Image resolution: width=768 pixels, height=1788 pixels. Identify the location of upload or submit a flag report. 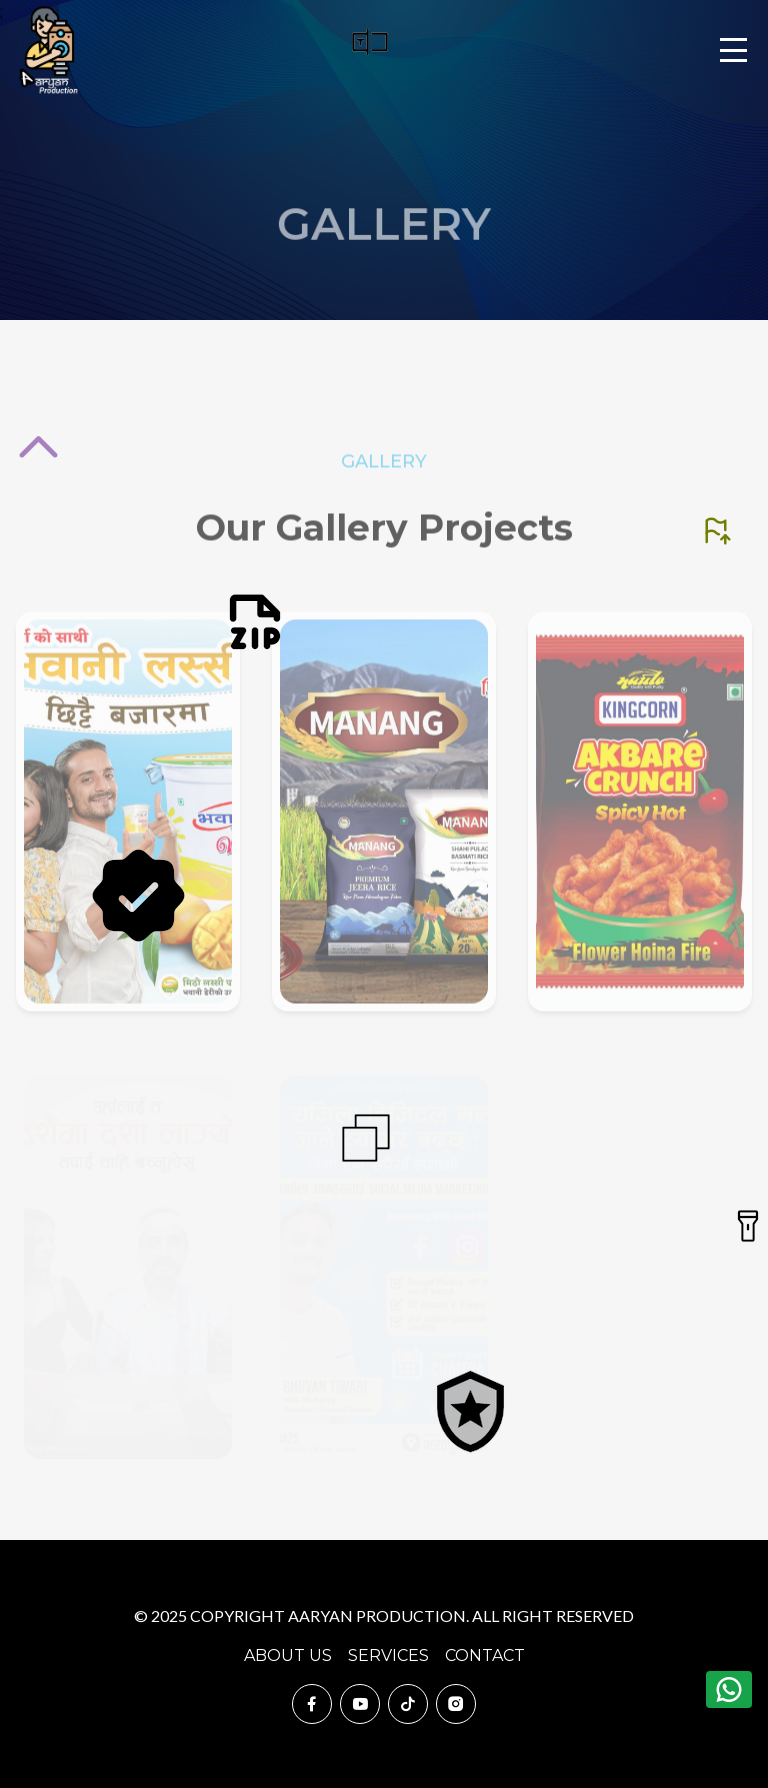
(716, 530).